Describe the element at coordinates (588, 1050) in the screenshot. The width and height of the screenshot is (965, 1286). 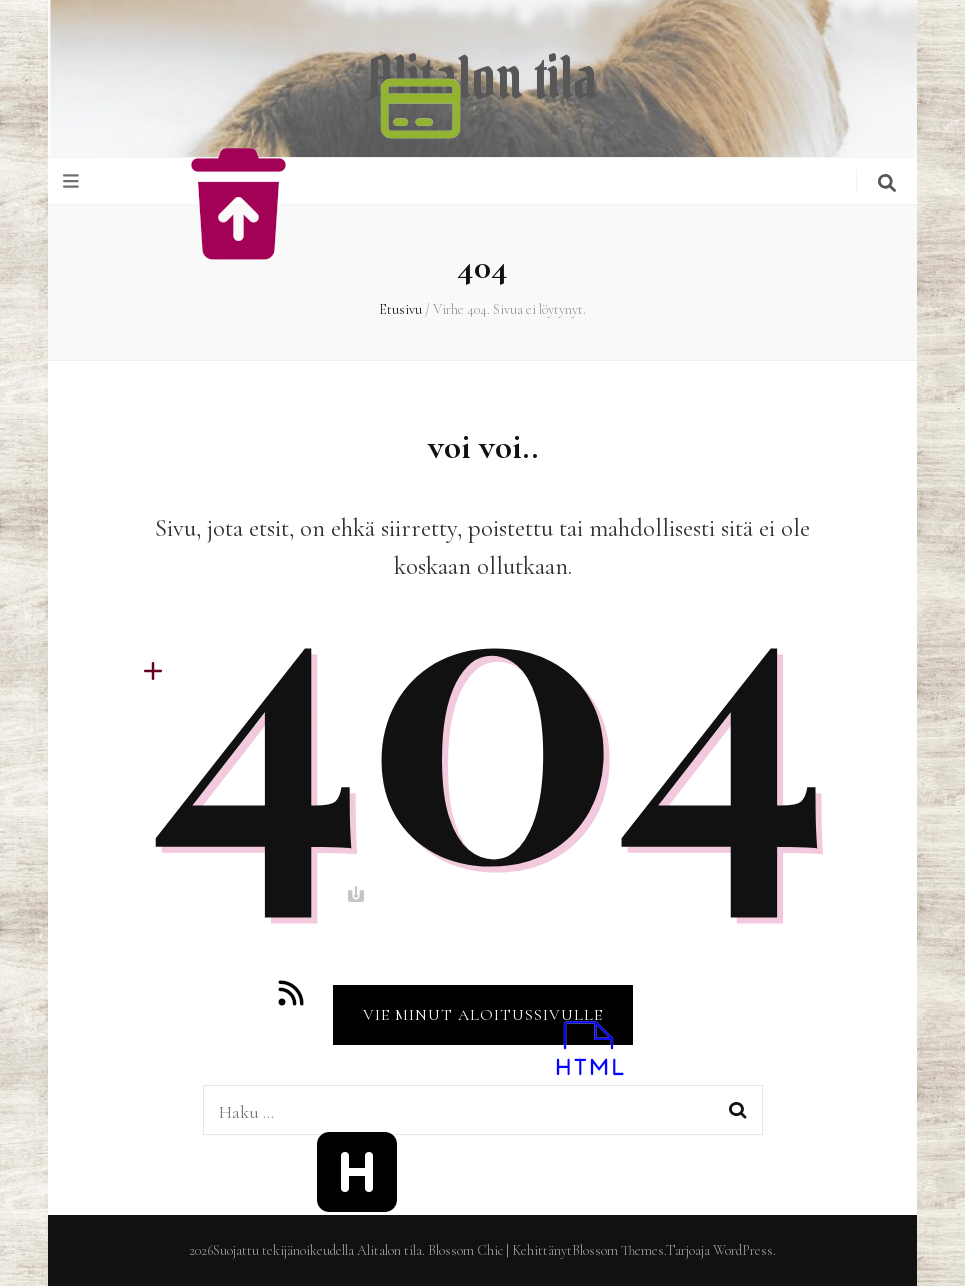
I see `view or open an HTML file` at that location.